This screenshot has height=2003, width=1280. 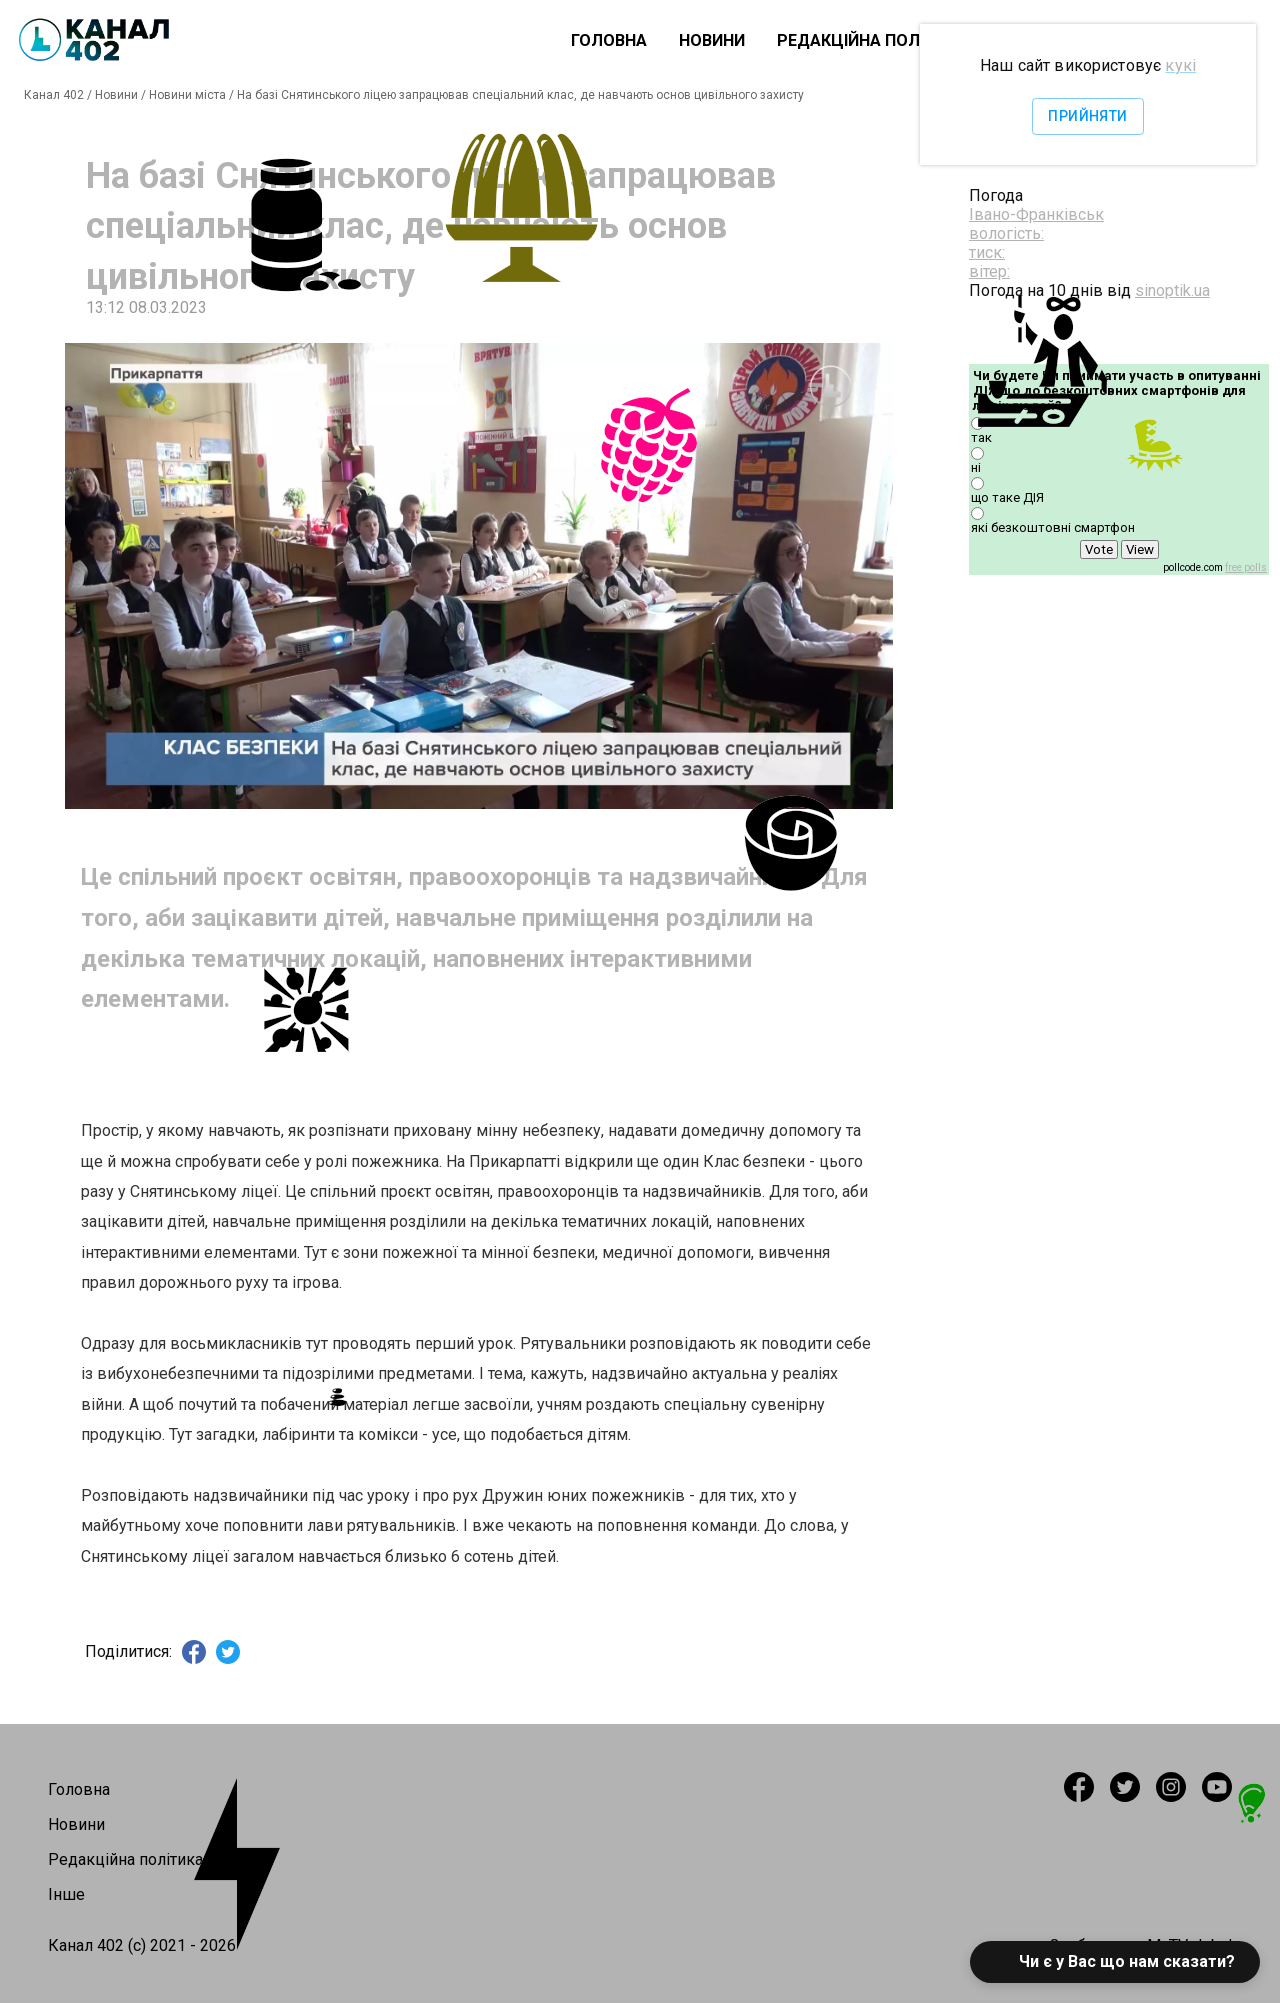 I want to click on indicates raspberry flavor or ingredient, so click(x=649, y=445).